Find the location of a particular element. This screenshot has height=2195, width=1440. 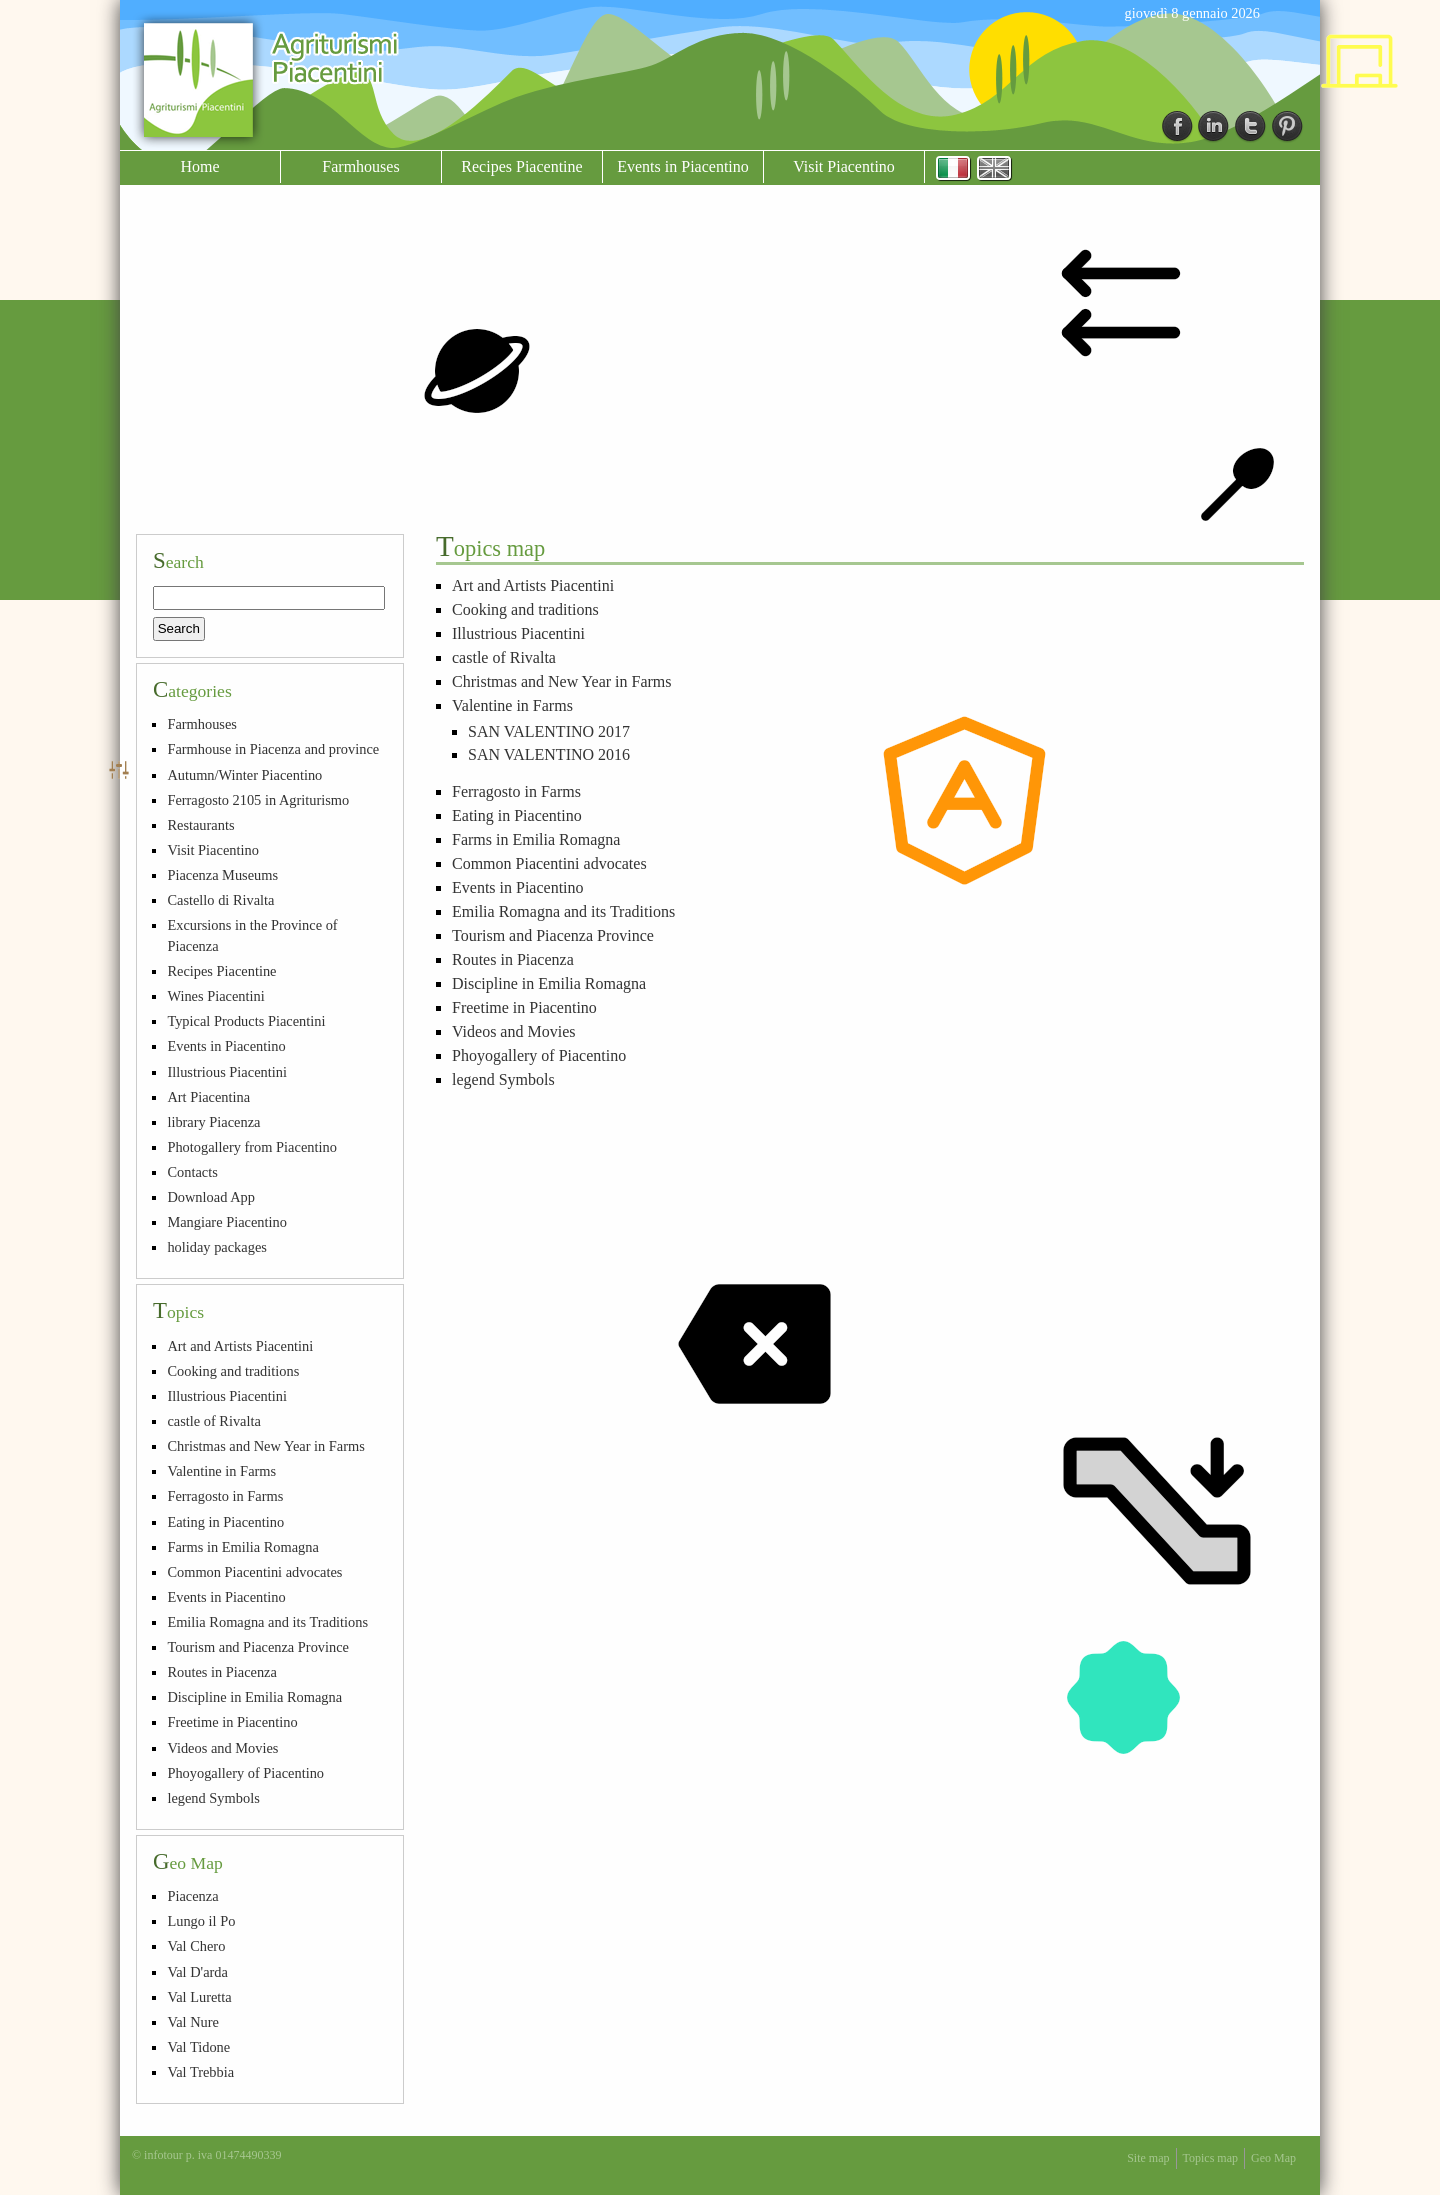

indicates escalator going down is located at coordinates (1157, 1511).